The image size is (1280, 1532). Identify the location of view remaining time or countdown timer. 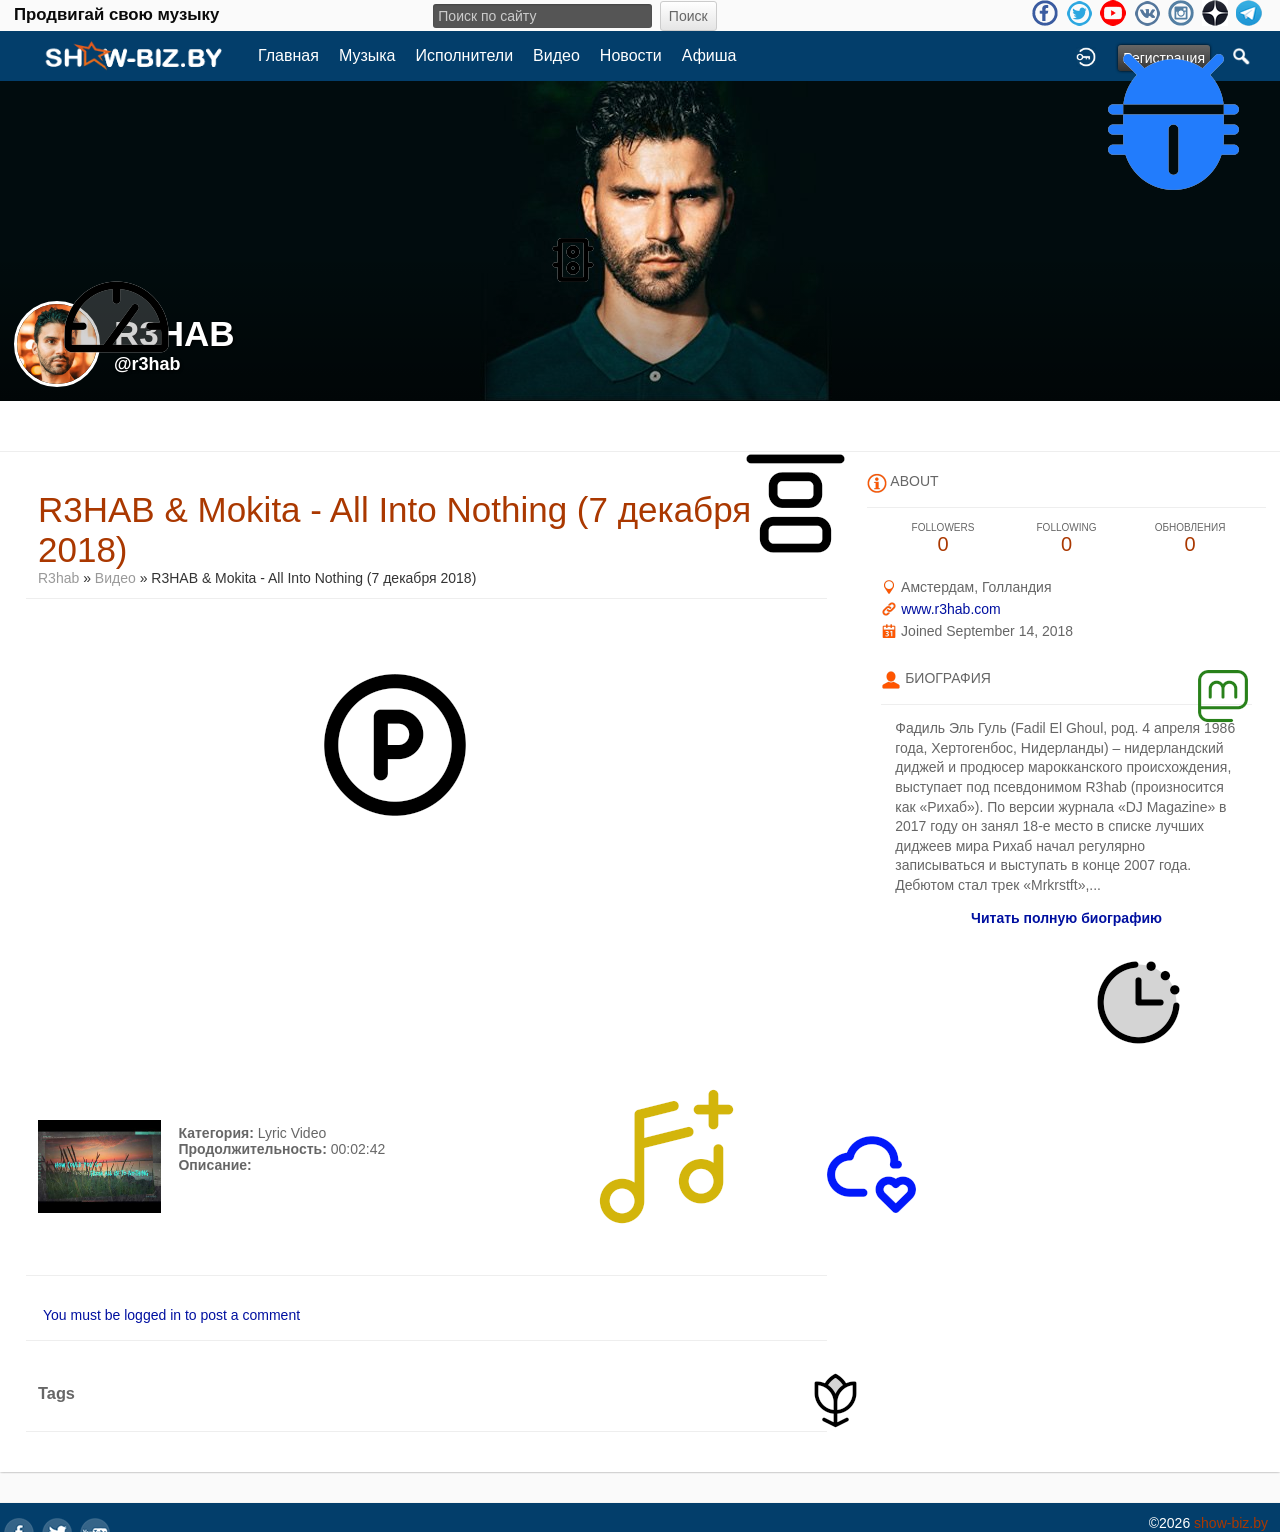
(1138, 1002).